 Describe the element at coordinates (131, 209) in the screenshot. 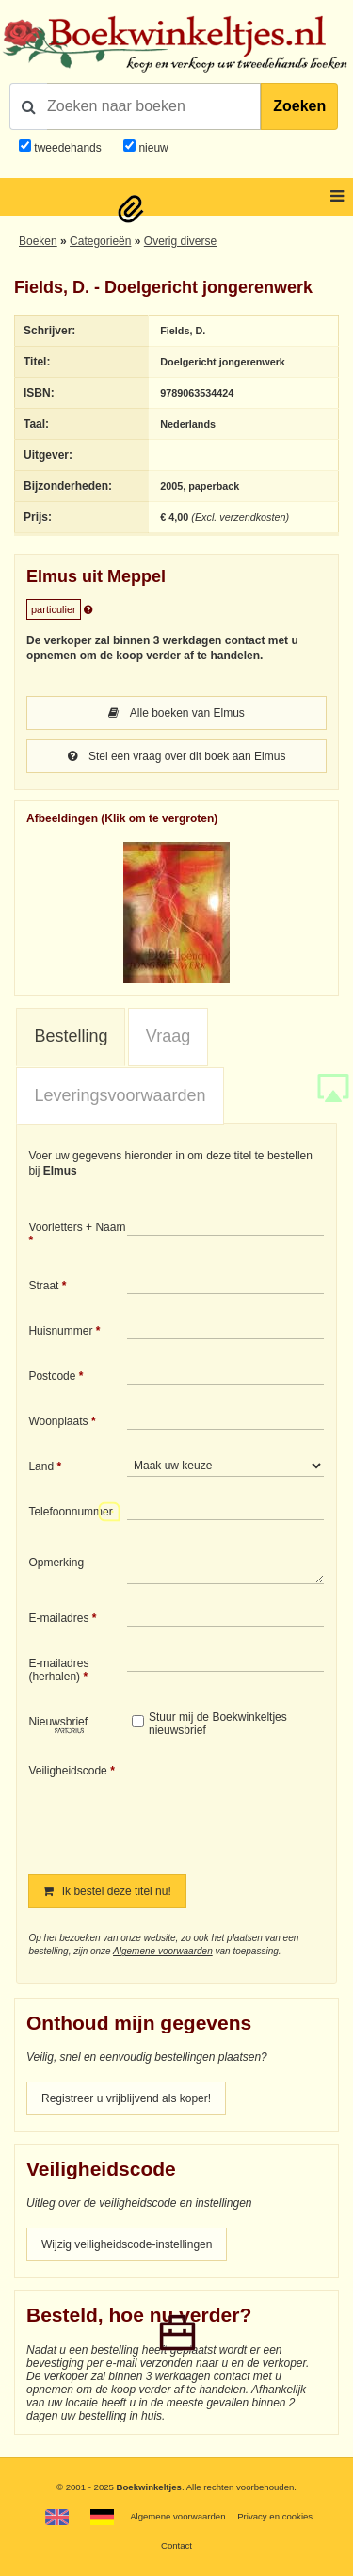

I see `attach a file to your message` at that location.